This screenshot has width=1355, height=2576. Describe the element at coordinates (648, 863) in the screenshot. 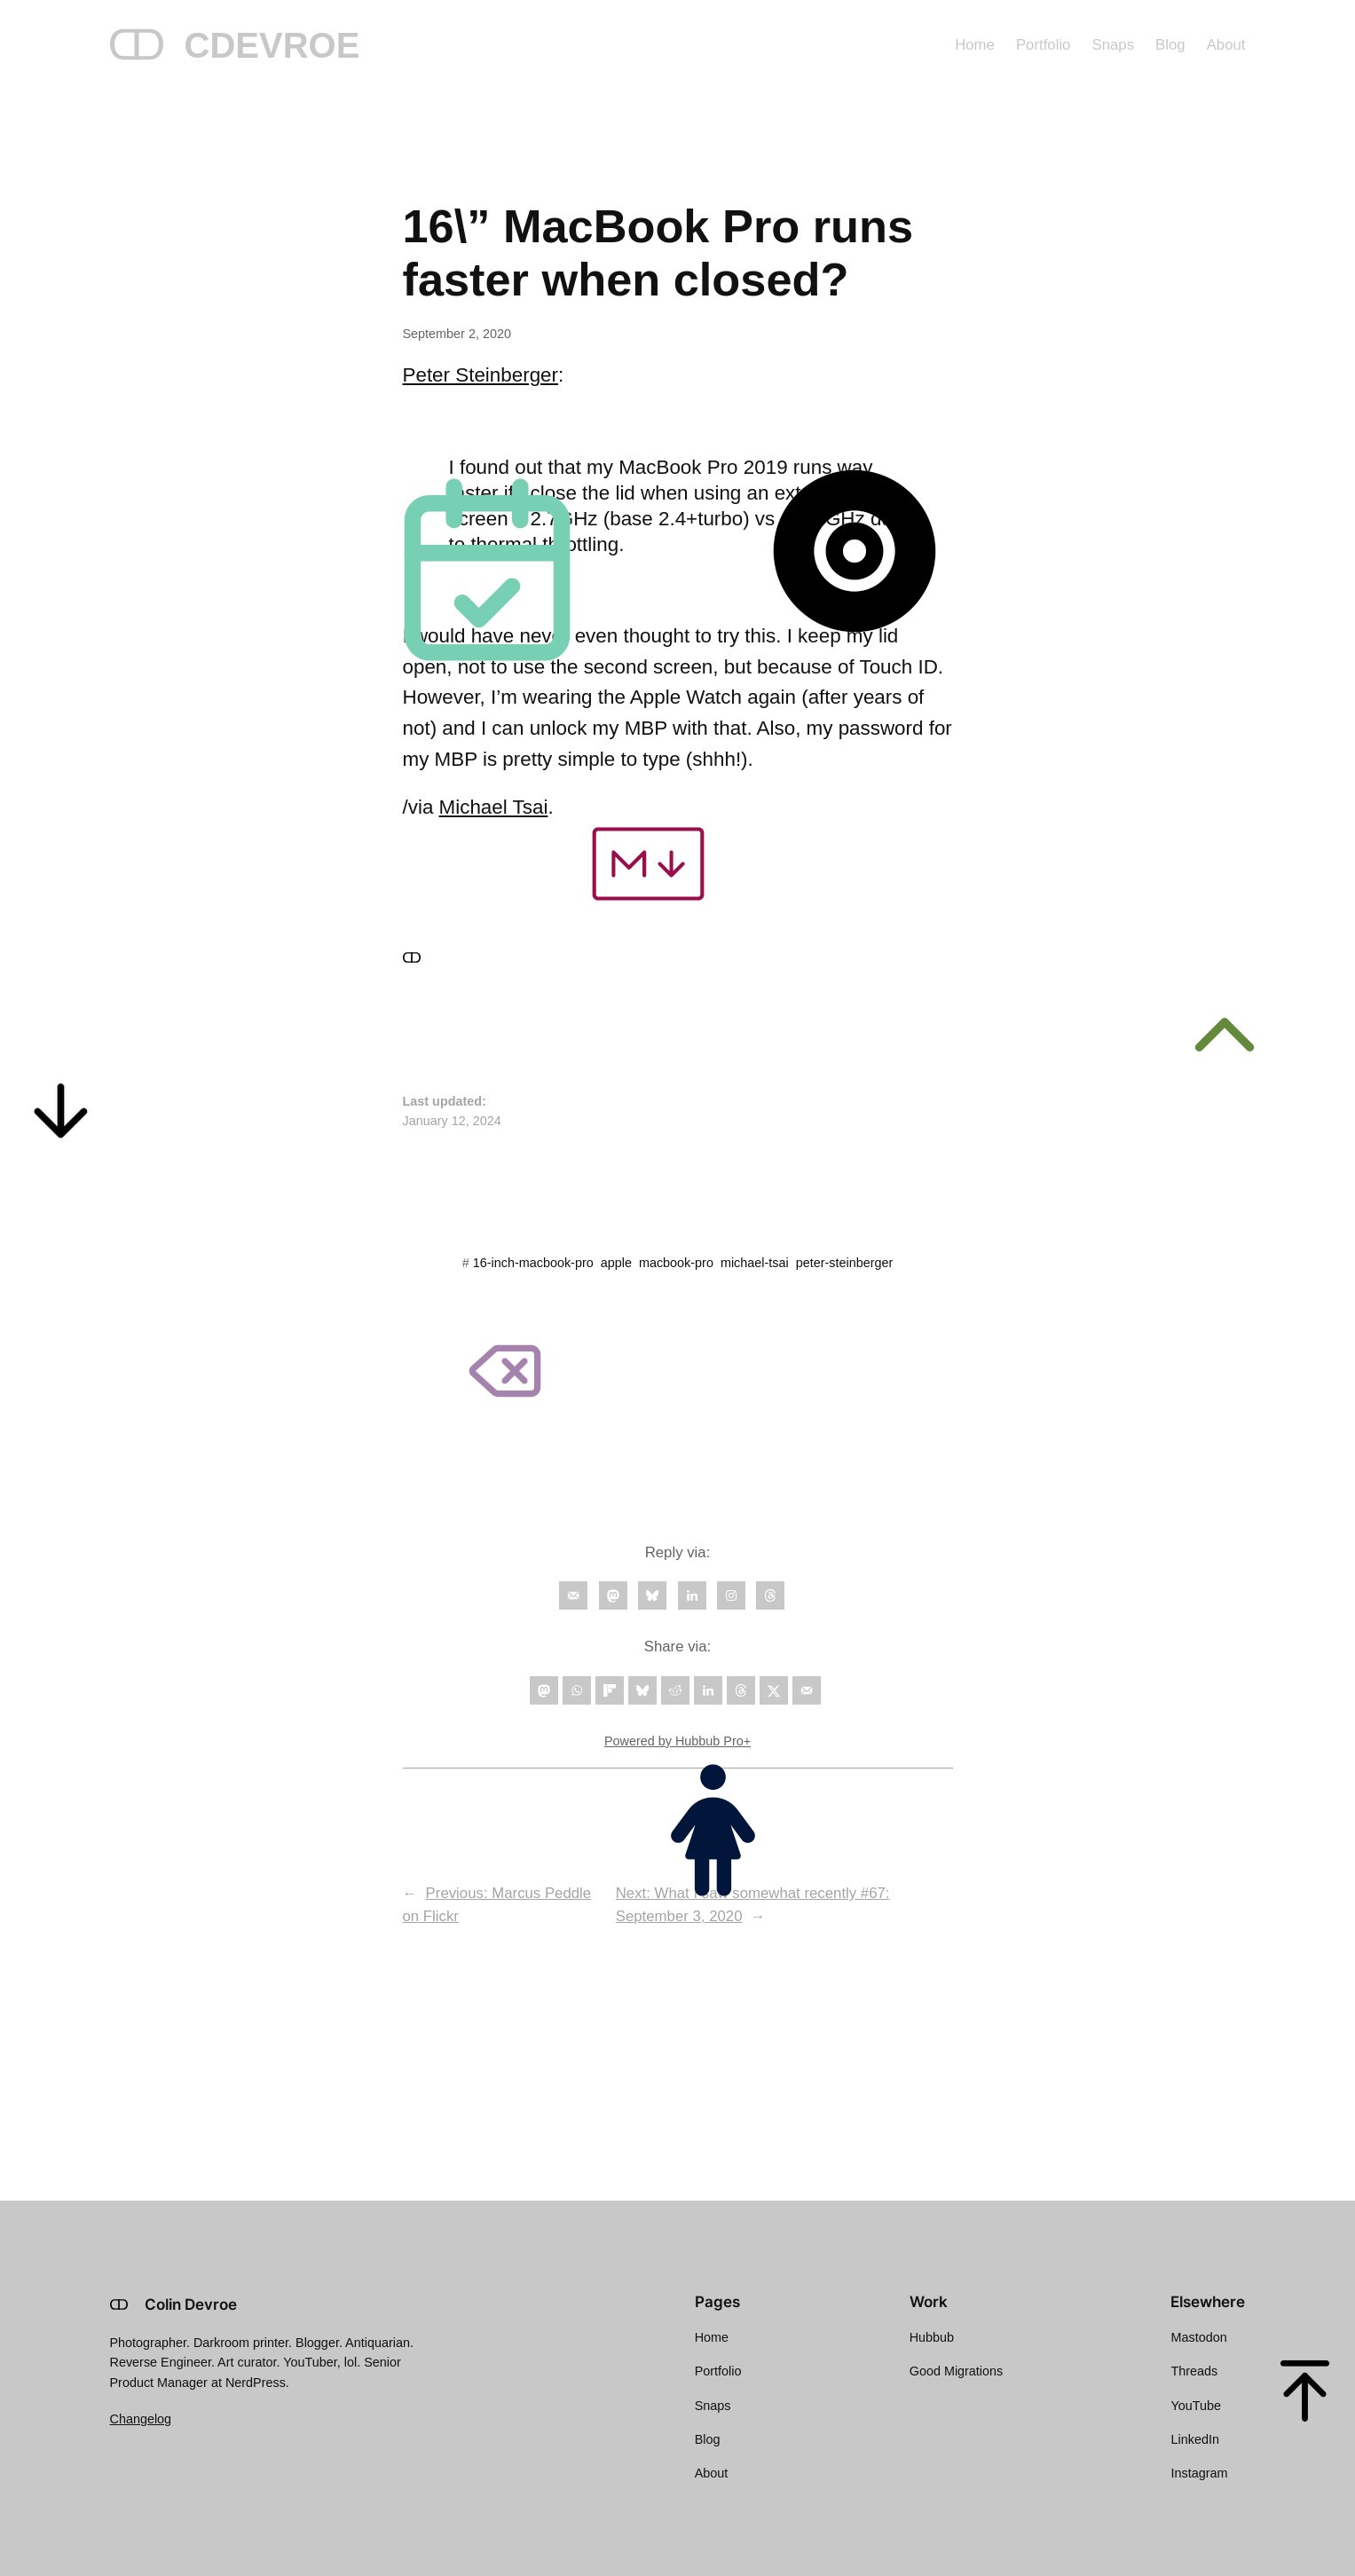

I see `indicates markdown formatting is supported` at that location.